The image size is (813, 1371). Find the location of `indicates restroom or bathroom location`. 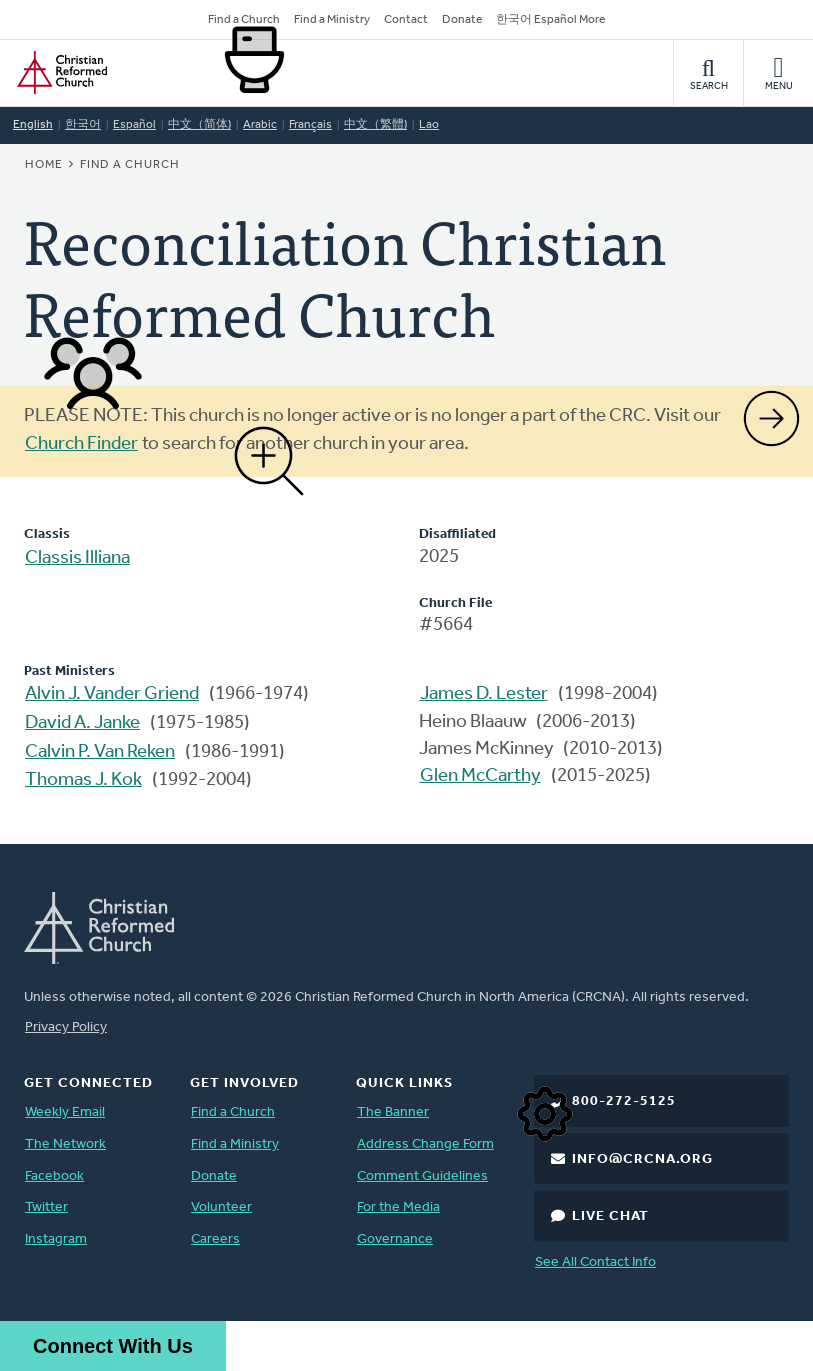

indicates restroom or bathroom location is located at coordinates (254, 58).